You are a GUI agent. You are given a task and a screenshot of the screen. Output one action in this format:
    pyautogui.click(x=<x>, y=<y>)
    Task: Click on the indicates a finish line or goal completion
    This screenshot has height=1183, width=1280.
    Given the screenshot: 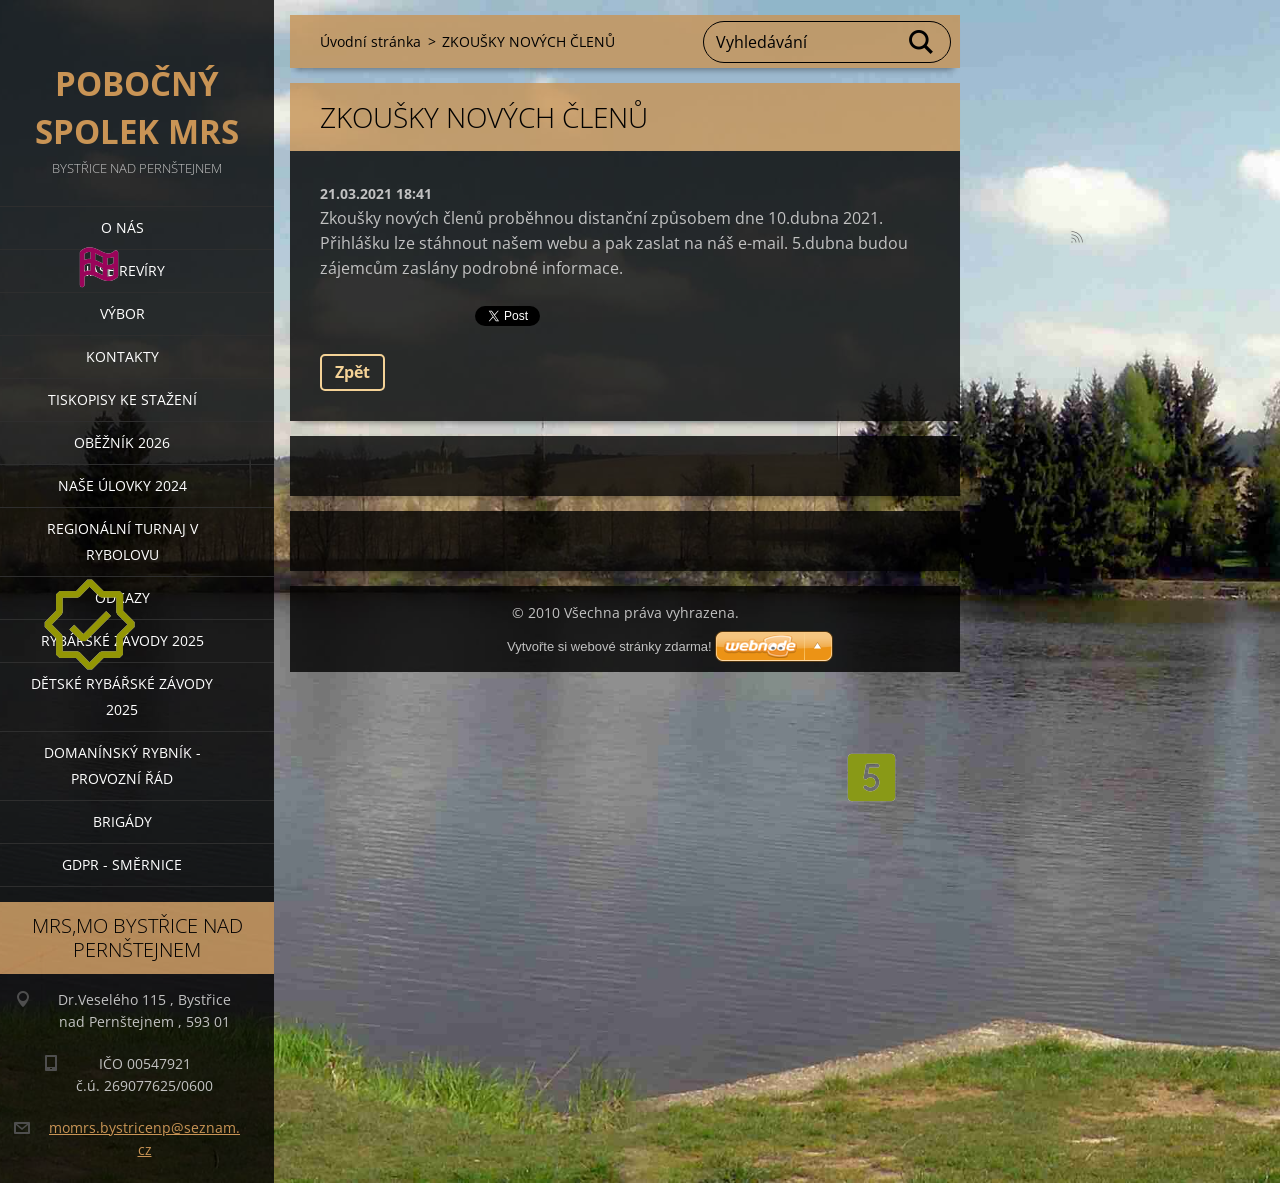 What is the action you would take?
    pyautogui.click(x=97, y=266)
    